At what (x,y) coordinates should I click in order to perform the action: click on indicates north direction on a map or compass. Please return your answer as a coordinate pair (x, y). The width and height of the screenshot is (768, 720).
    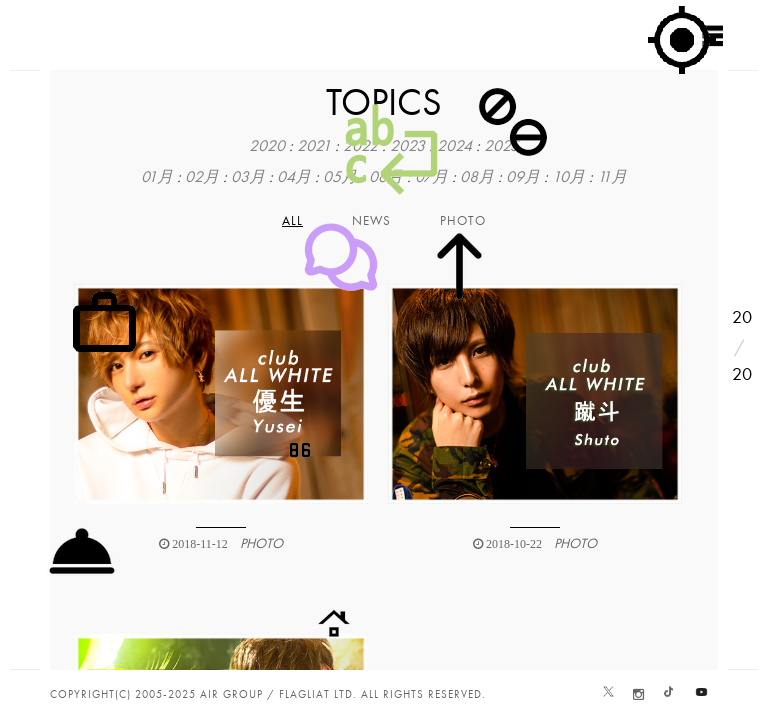
    Looking at the image, I should click on (459, 265).